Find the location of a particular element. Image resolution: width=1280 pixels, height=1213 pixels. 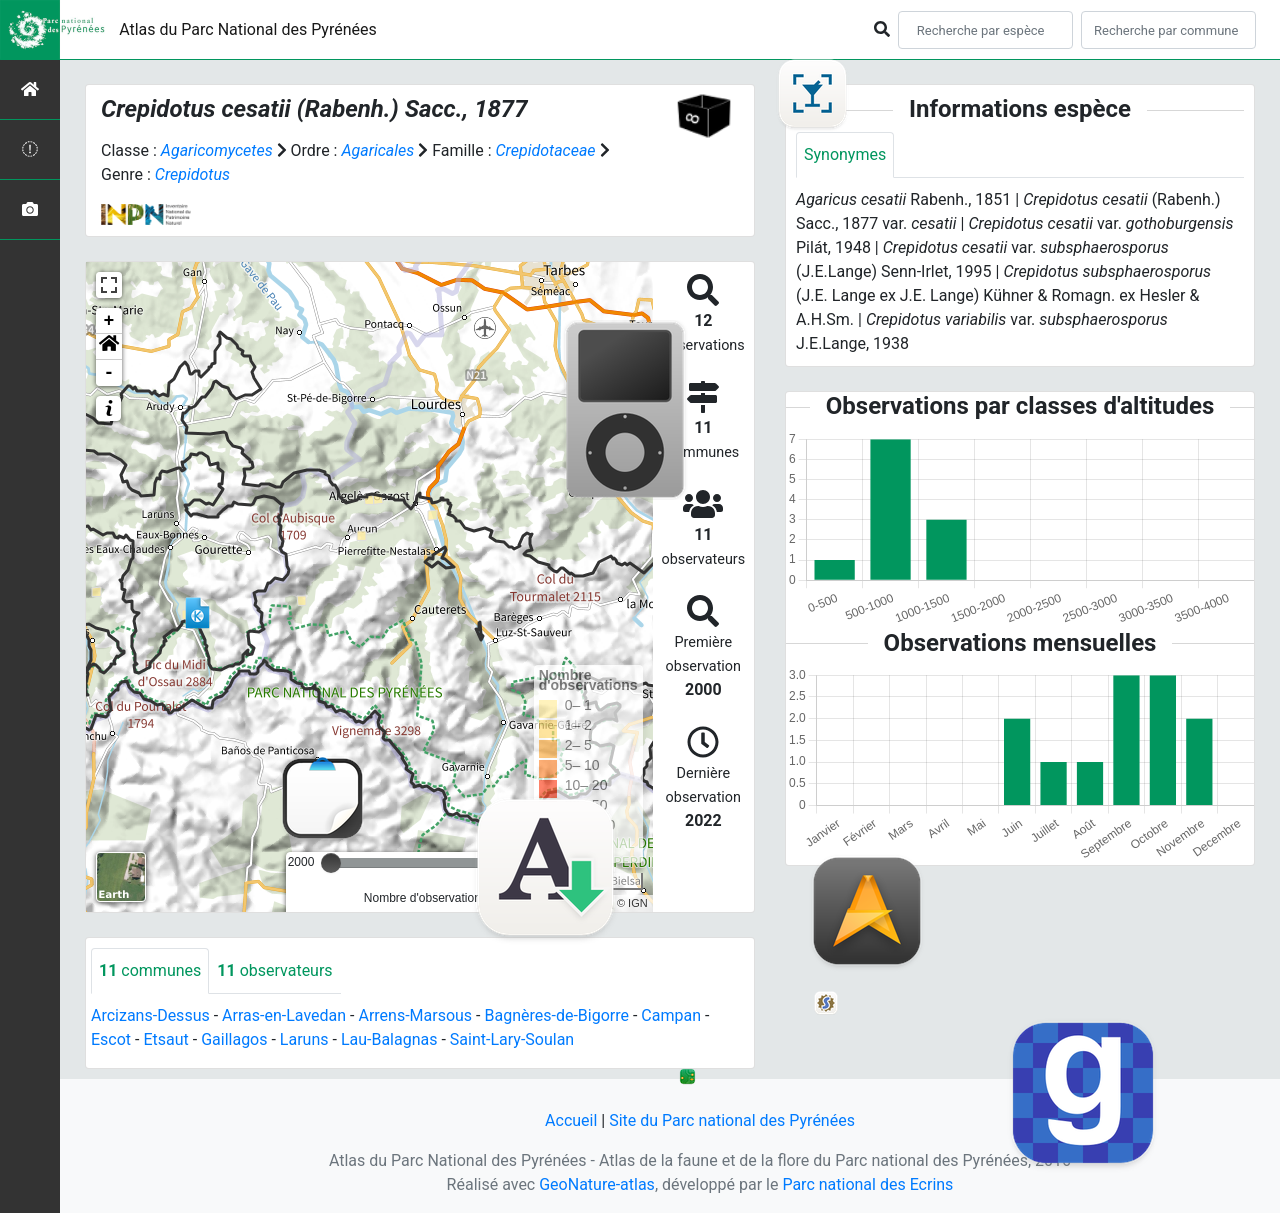

download and install new fonts is located at coordinates (545, 867).